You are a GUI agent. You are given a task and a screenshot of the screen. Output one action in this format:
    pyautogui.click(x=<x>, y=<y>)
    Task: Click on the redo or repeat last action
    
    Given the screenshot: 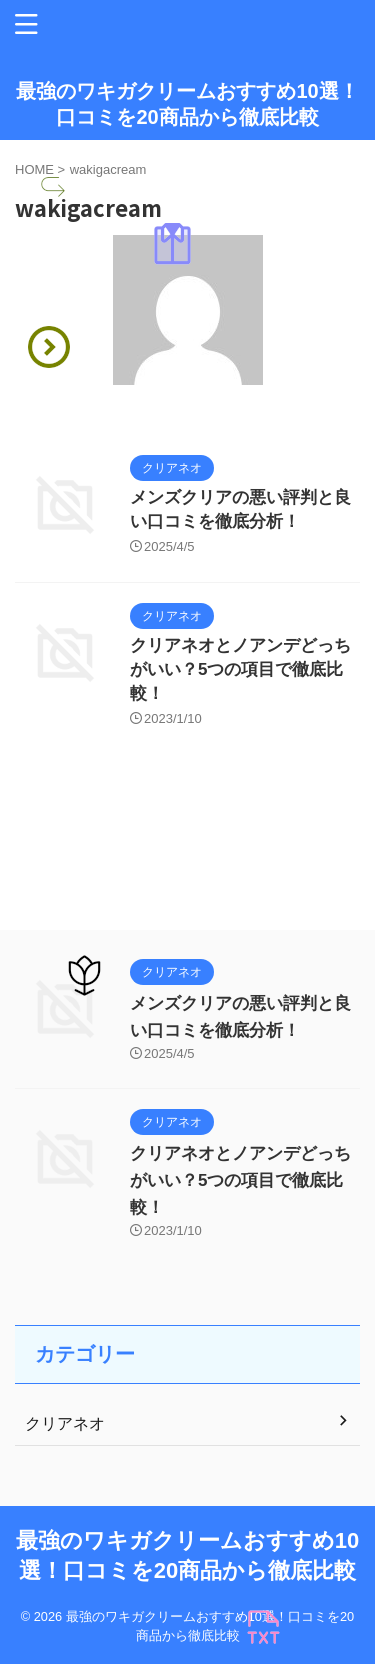 What is the action you would take?
    pyautogui.click(x=53, y=186)
    